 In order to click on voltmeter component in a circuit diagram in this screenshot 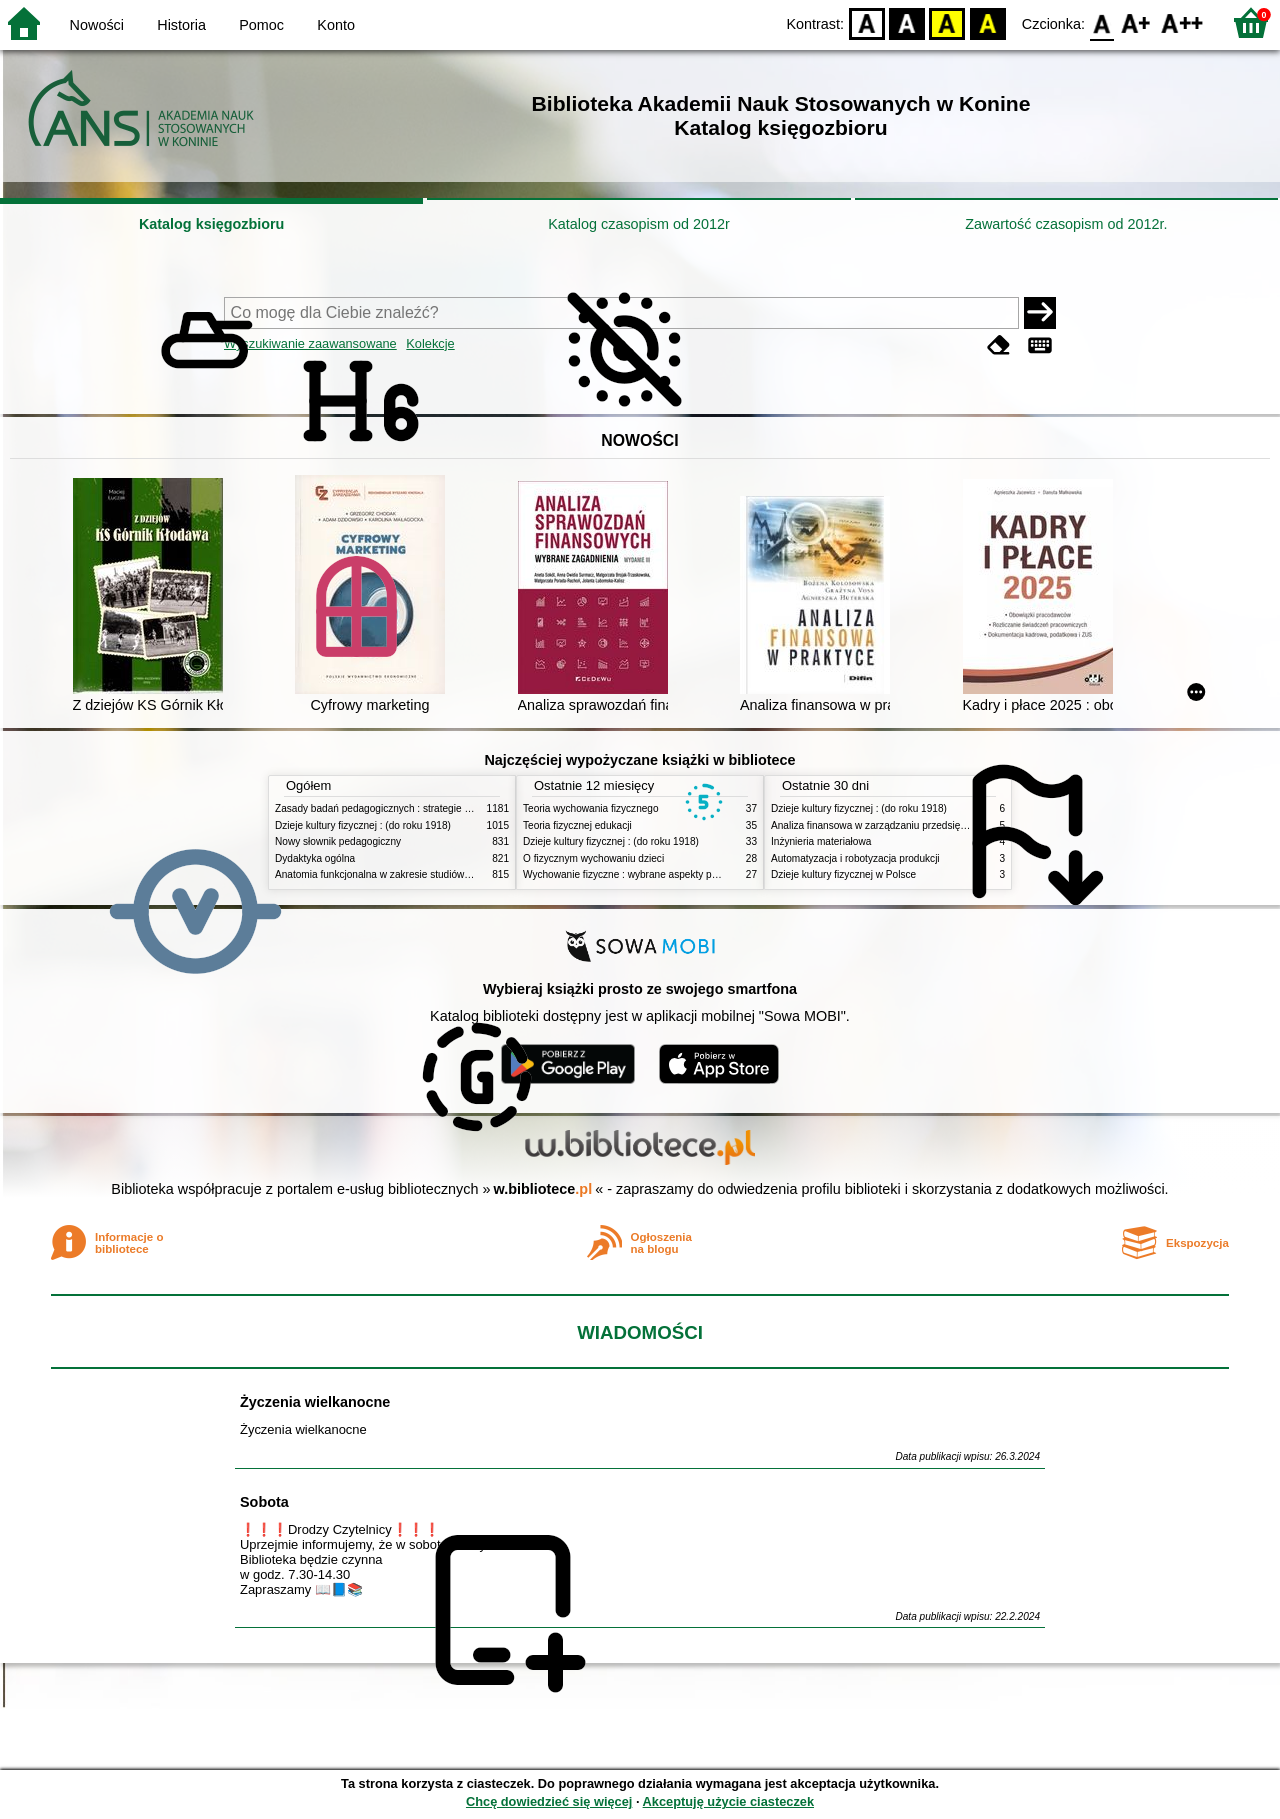, I will do `click(195, 911)`.